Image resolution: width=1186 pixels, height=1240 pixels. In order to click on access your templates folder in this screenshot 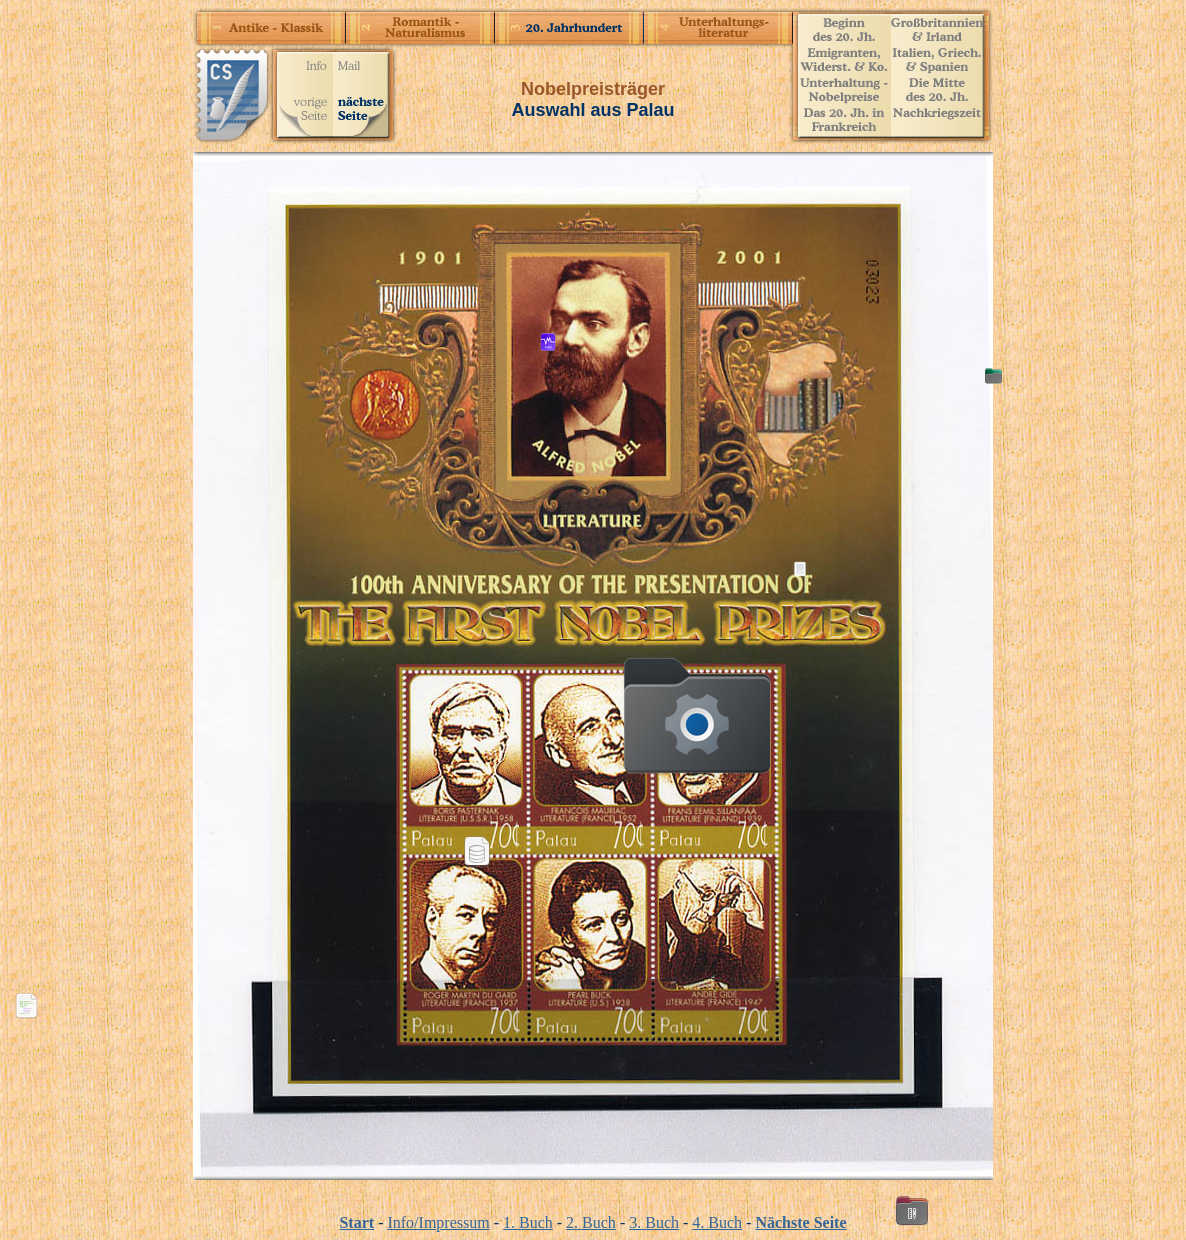, I will do `click(912, 1210)`.